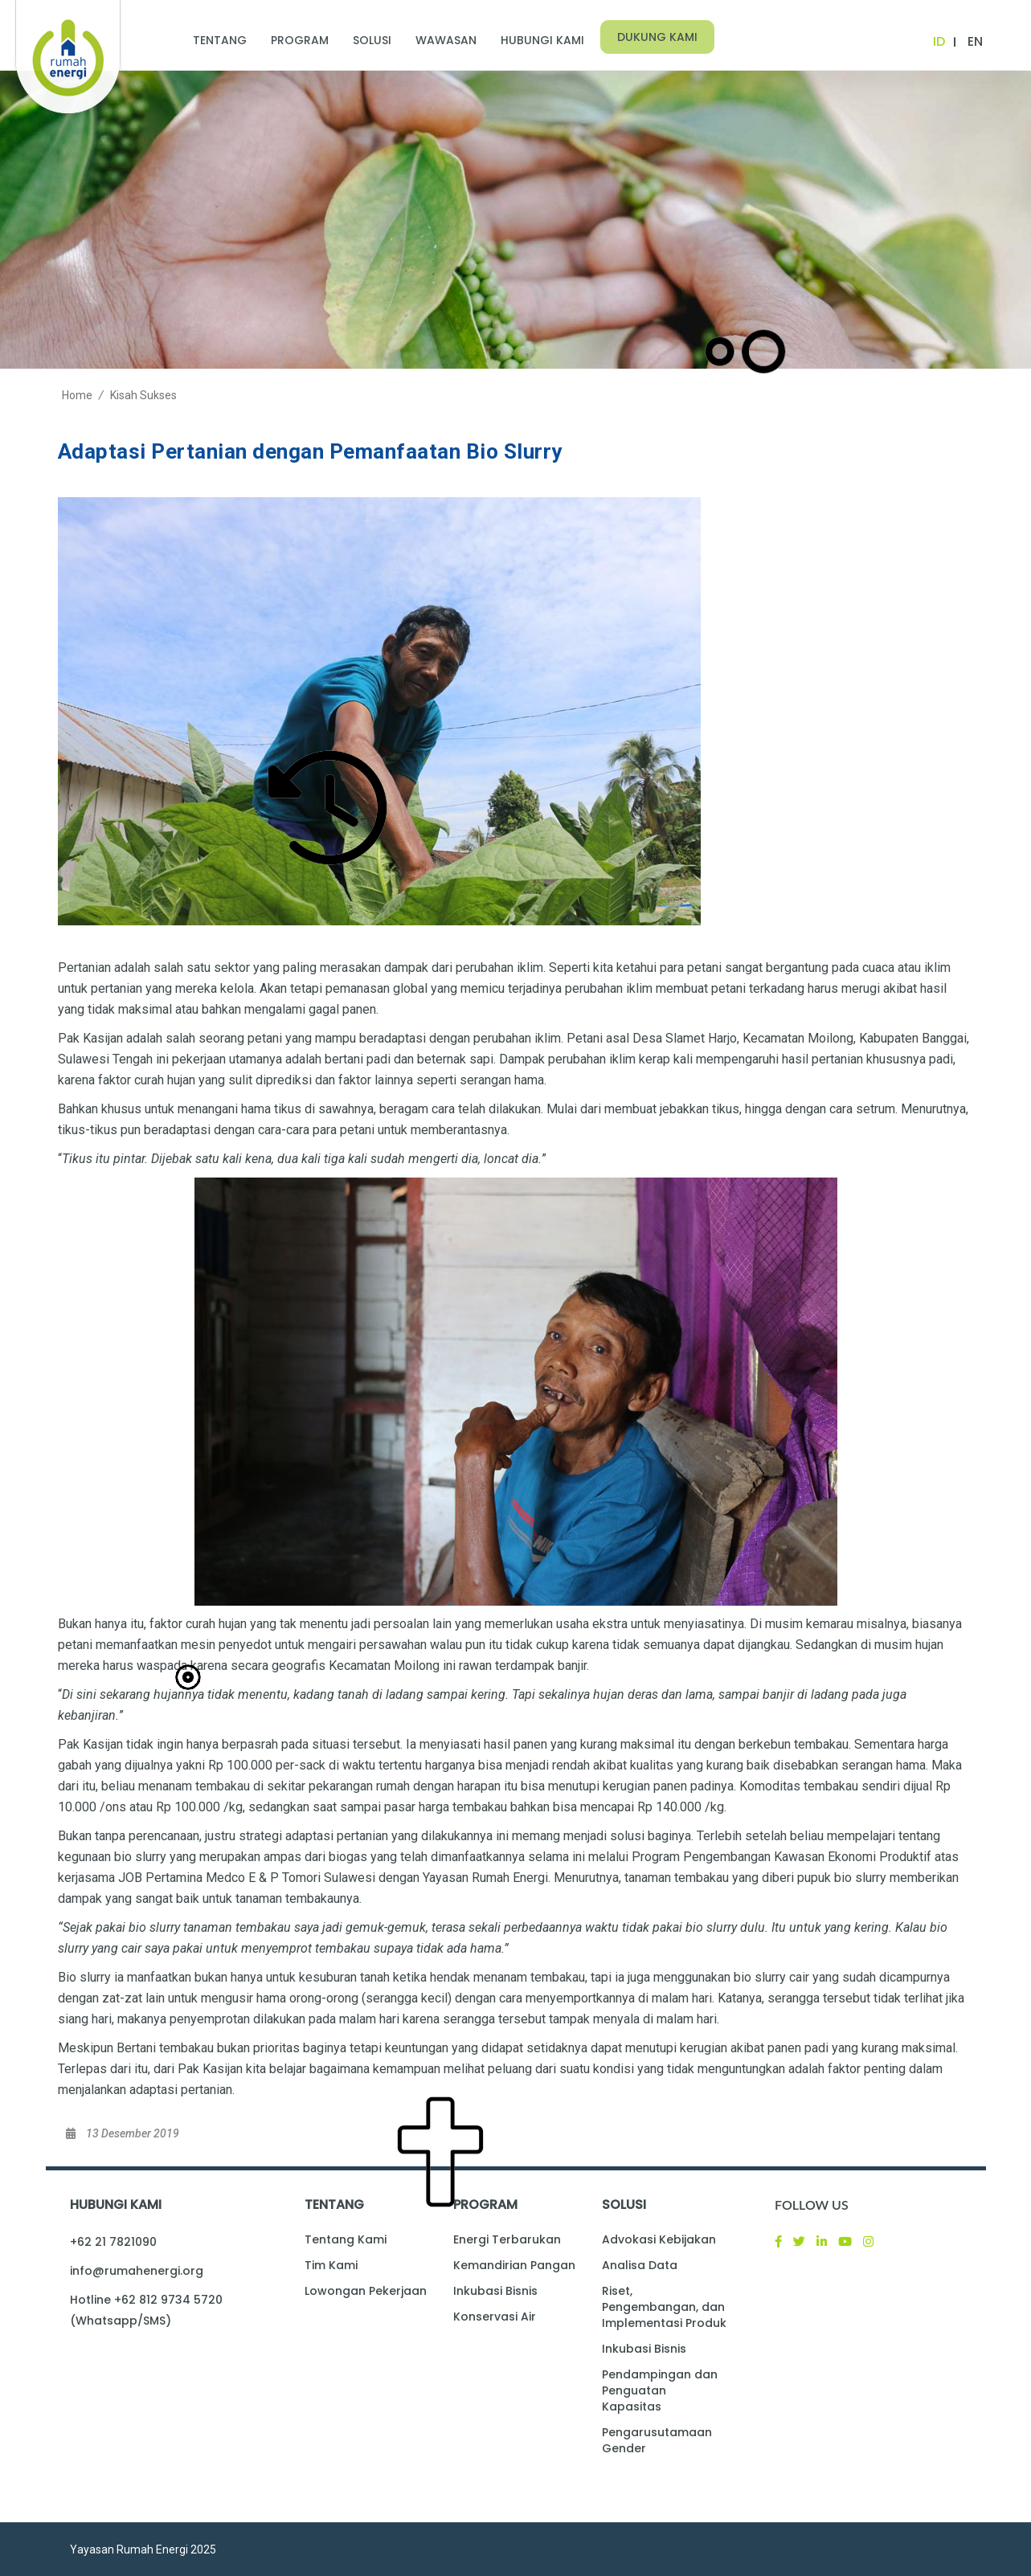 The image size is (1031, 2576). What do you see at coordinates (440, 2152) in the screenshot?
I see `represents a religious or faith-based feature` at bounding box center [440, 2152].